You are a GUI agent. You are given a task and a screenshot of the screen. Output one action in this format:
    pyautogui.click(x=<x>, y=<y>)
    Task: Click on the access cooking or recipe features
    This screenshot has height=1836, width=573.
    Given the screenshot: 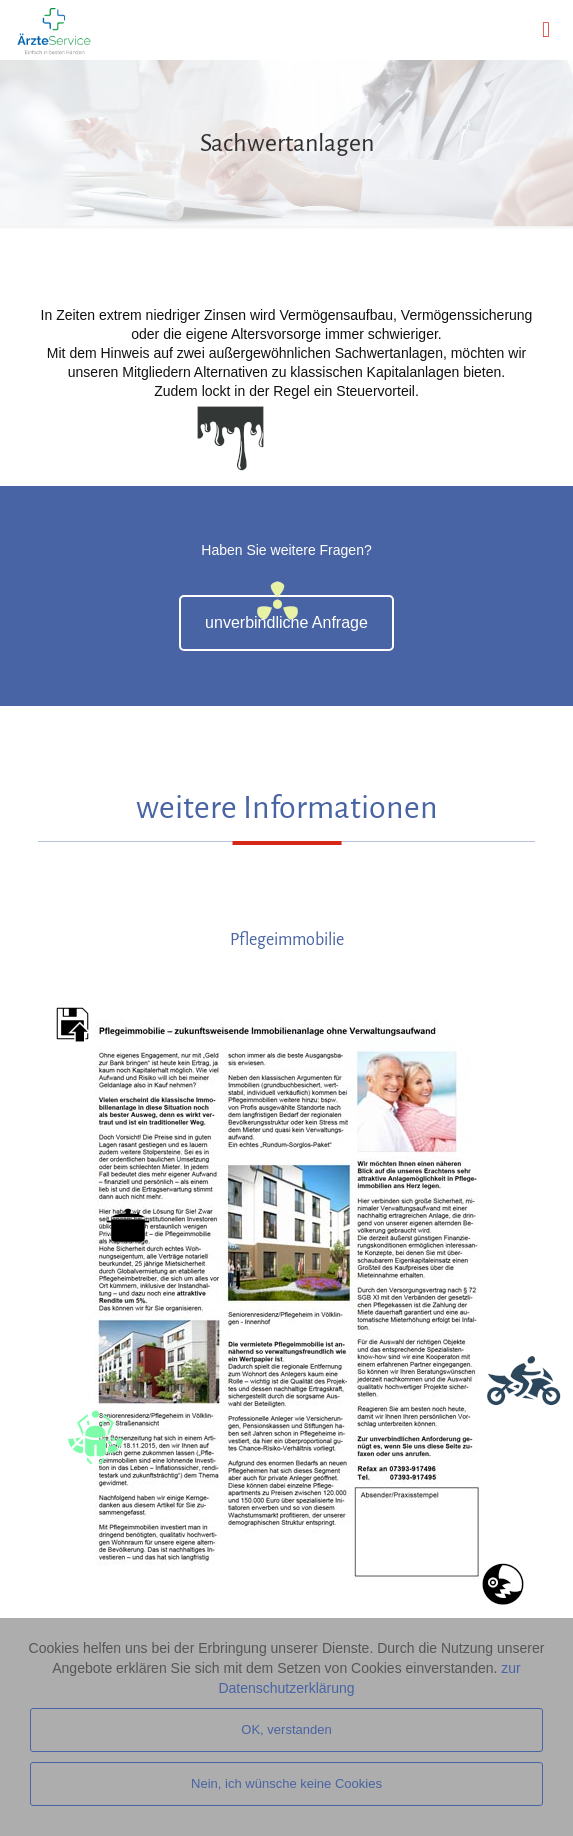 What is the action you would take?
    pyautogui.click(x=128, y=1225)
    